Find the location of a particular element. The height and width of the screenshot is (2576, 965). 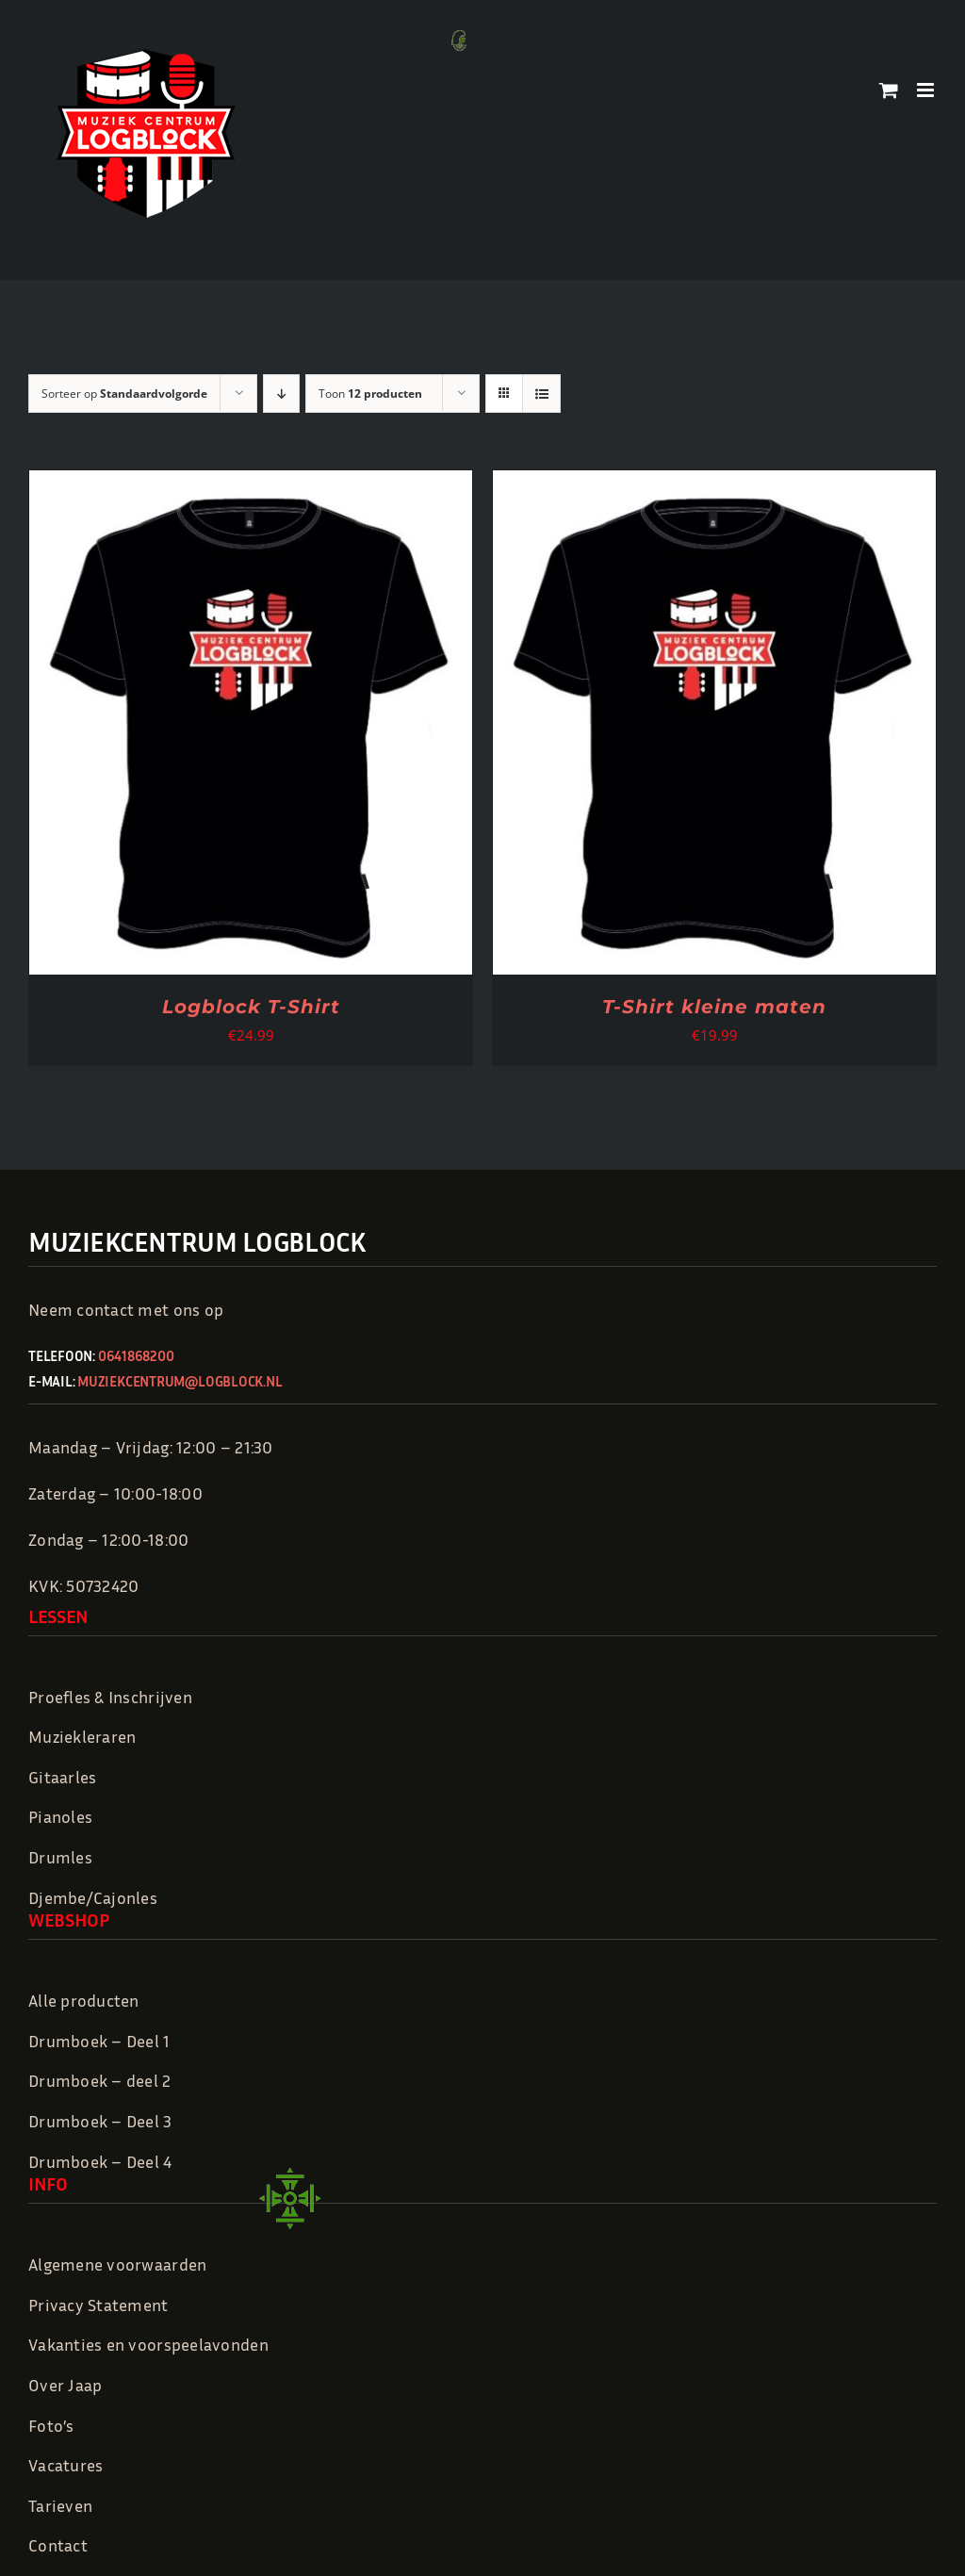

religious or gothic-themed game category is located at coordinates (289, 2198).